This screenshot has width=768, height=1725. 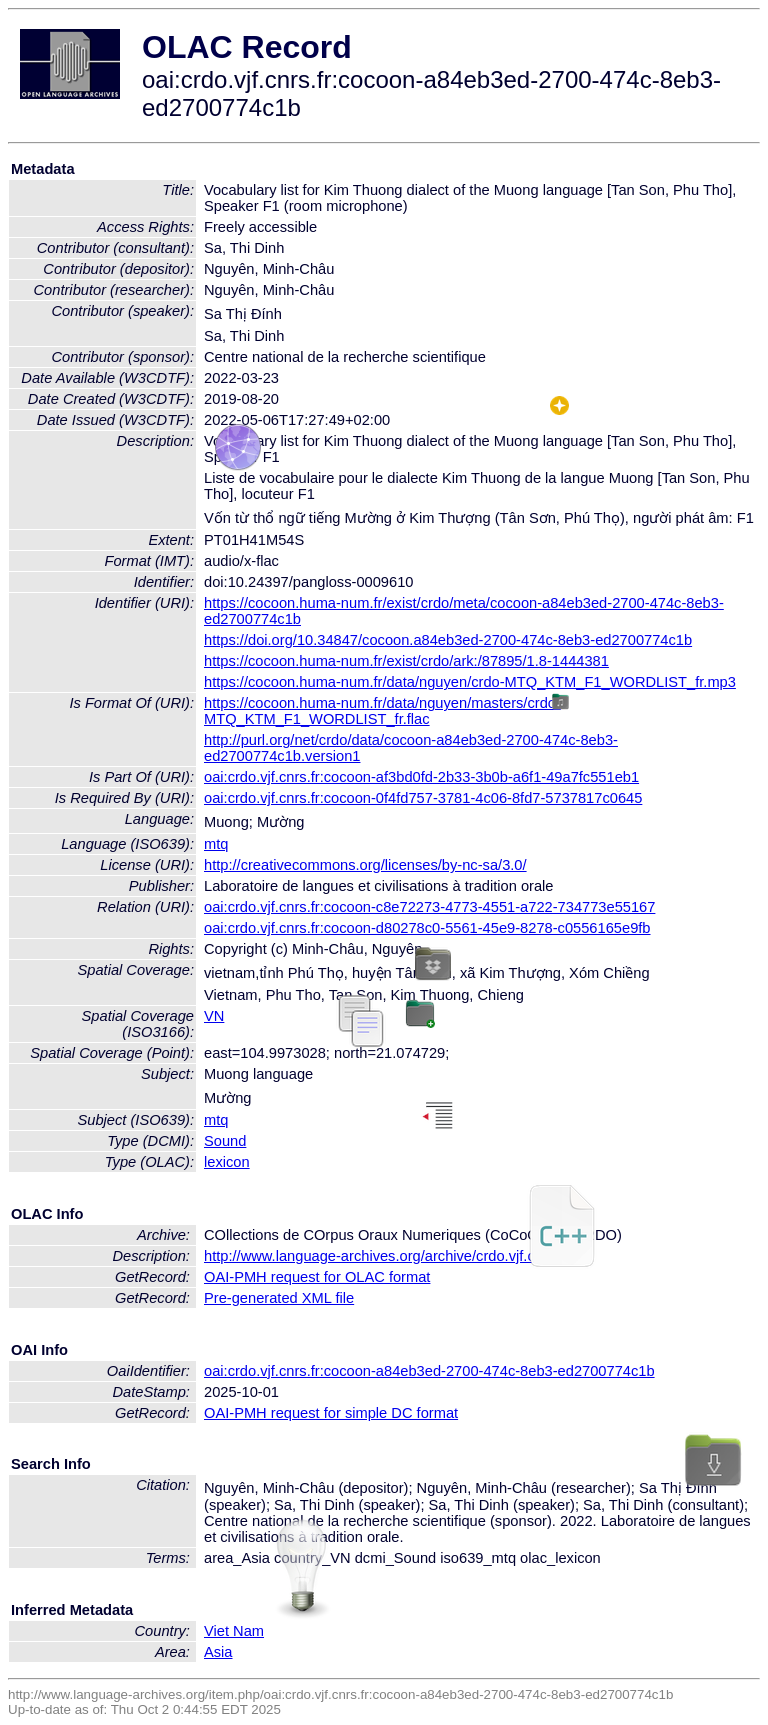 What do you see at coordinates (438, 1116) in the screenshot?
I see `decrease text indentation` at bounding box center [438, 1116].